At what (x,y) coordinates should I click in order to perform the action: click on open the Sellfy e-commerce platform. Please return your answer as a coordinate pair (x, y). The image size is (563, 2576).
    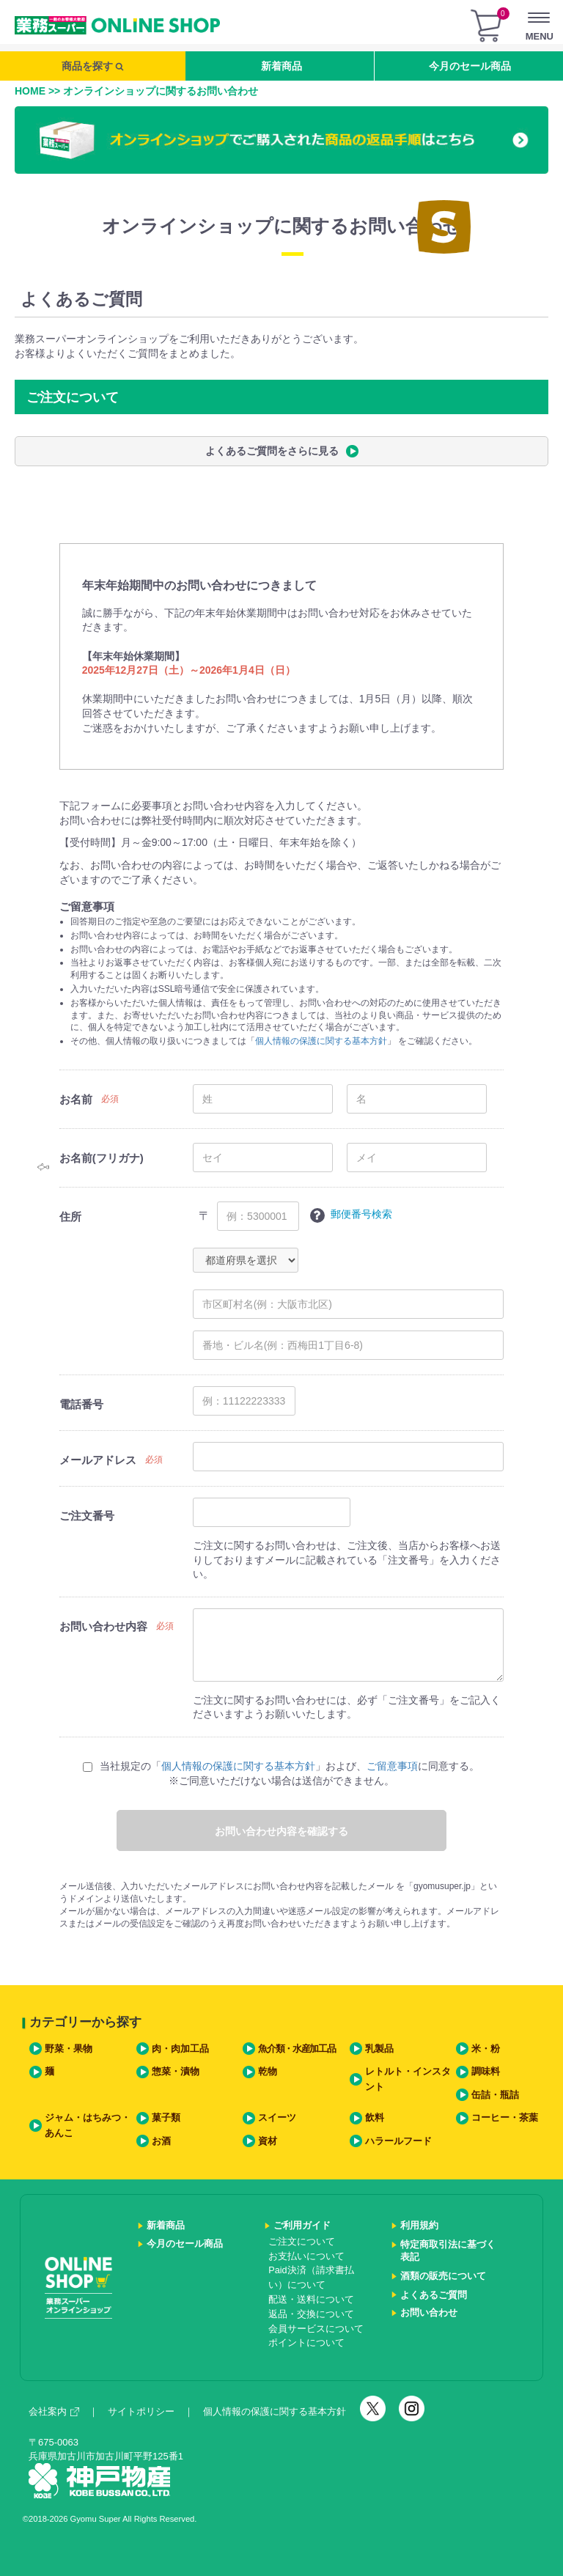
    Looking at the image, I should click on (444, 227).